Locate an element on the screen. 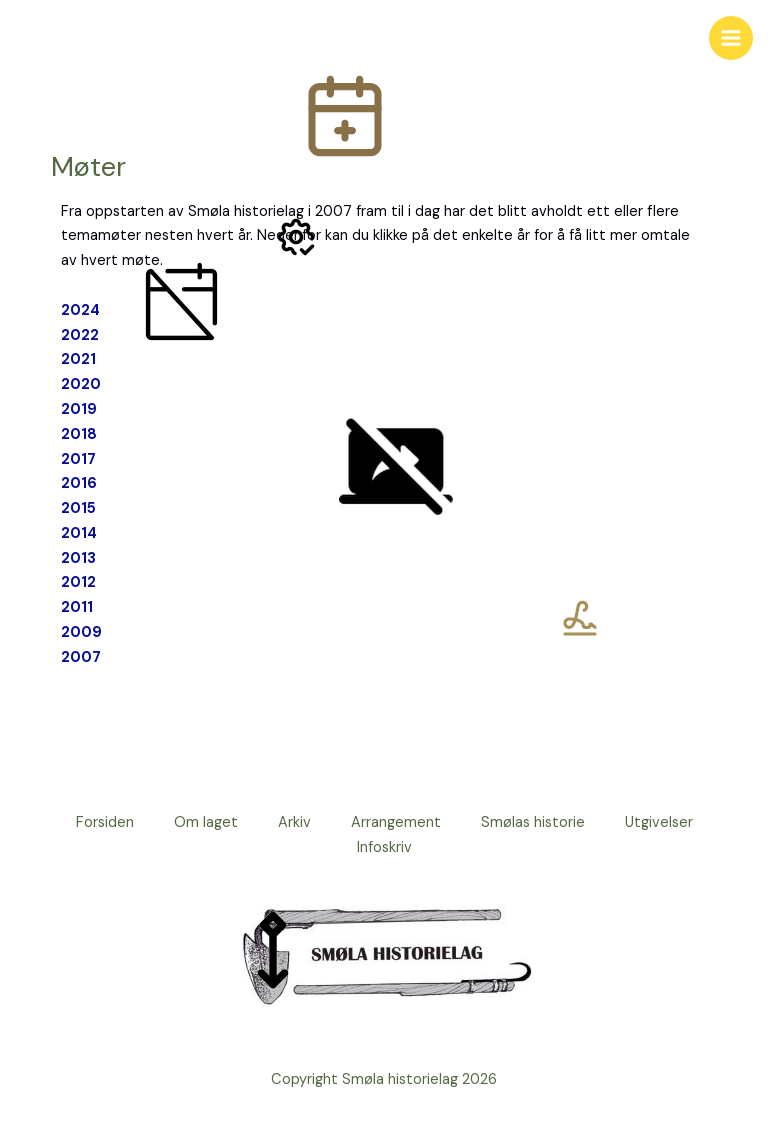 The width and height of the screenshot is (768, 1132). add a new event to calendar is located at coordinates (345, 116).